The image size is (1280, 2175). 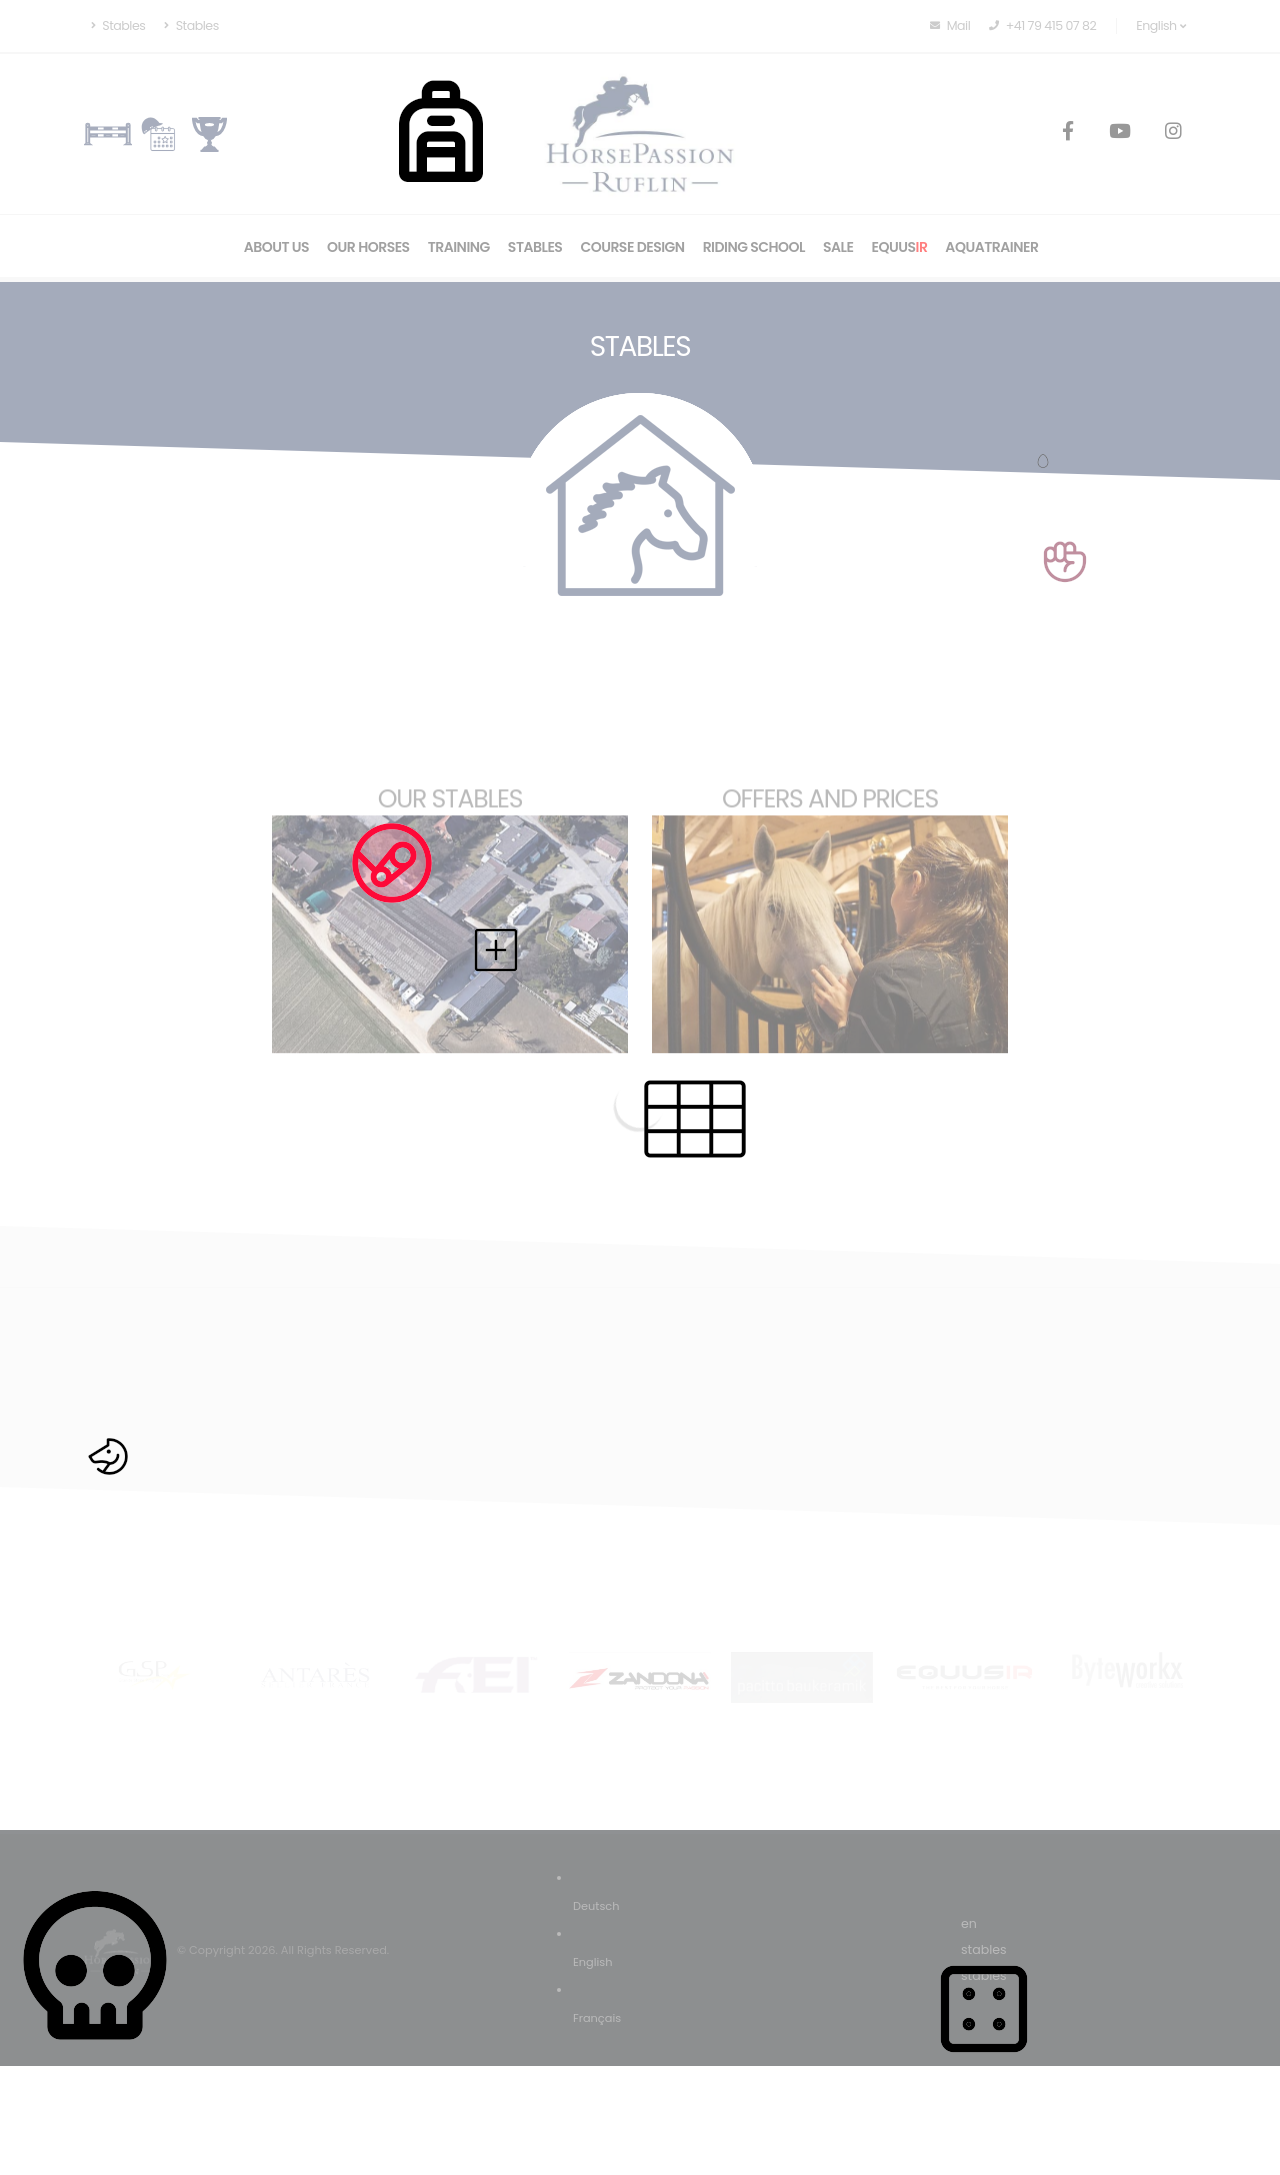 I want to click on indicates egg or egg-containing ingredient, so click(x=1043, y=461).